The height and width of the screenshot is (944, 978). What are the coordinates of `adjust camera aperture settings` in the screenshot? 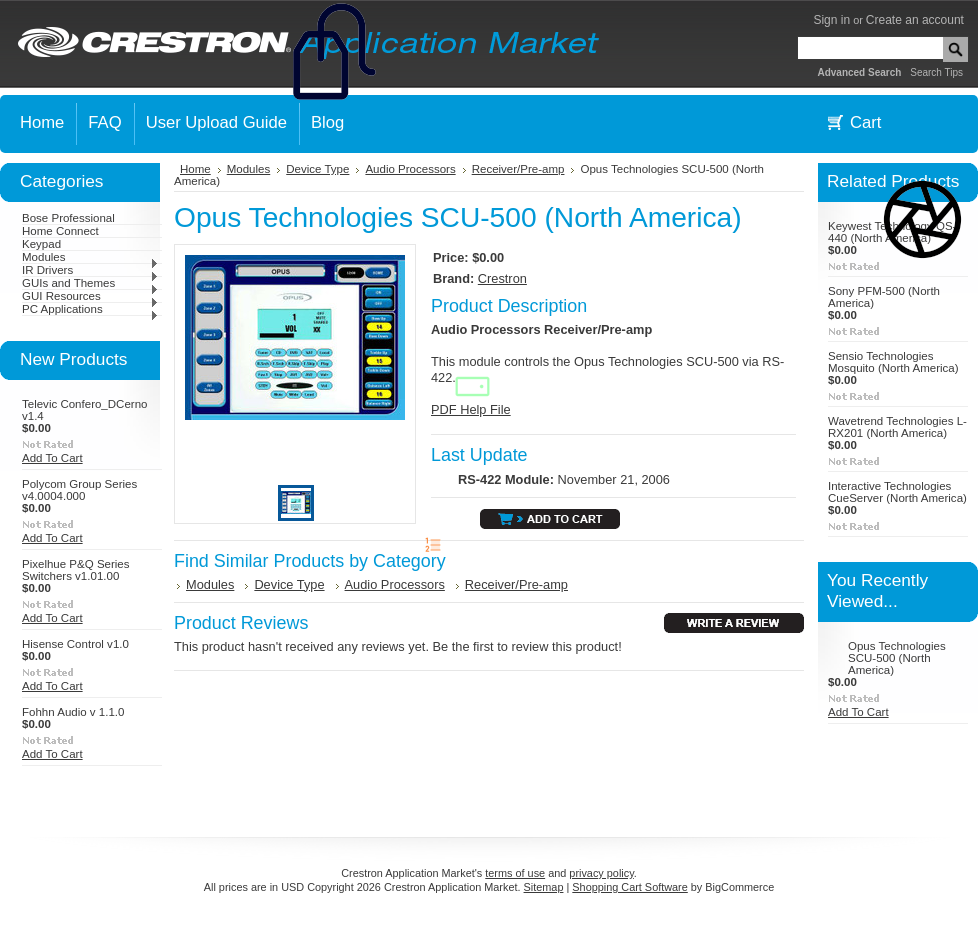 It's located at (922, 219).